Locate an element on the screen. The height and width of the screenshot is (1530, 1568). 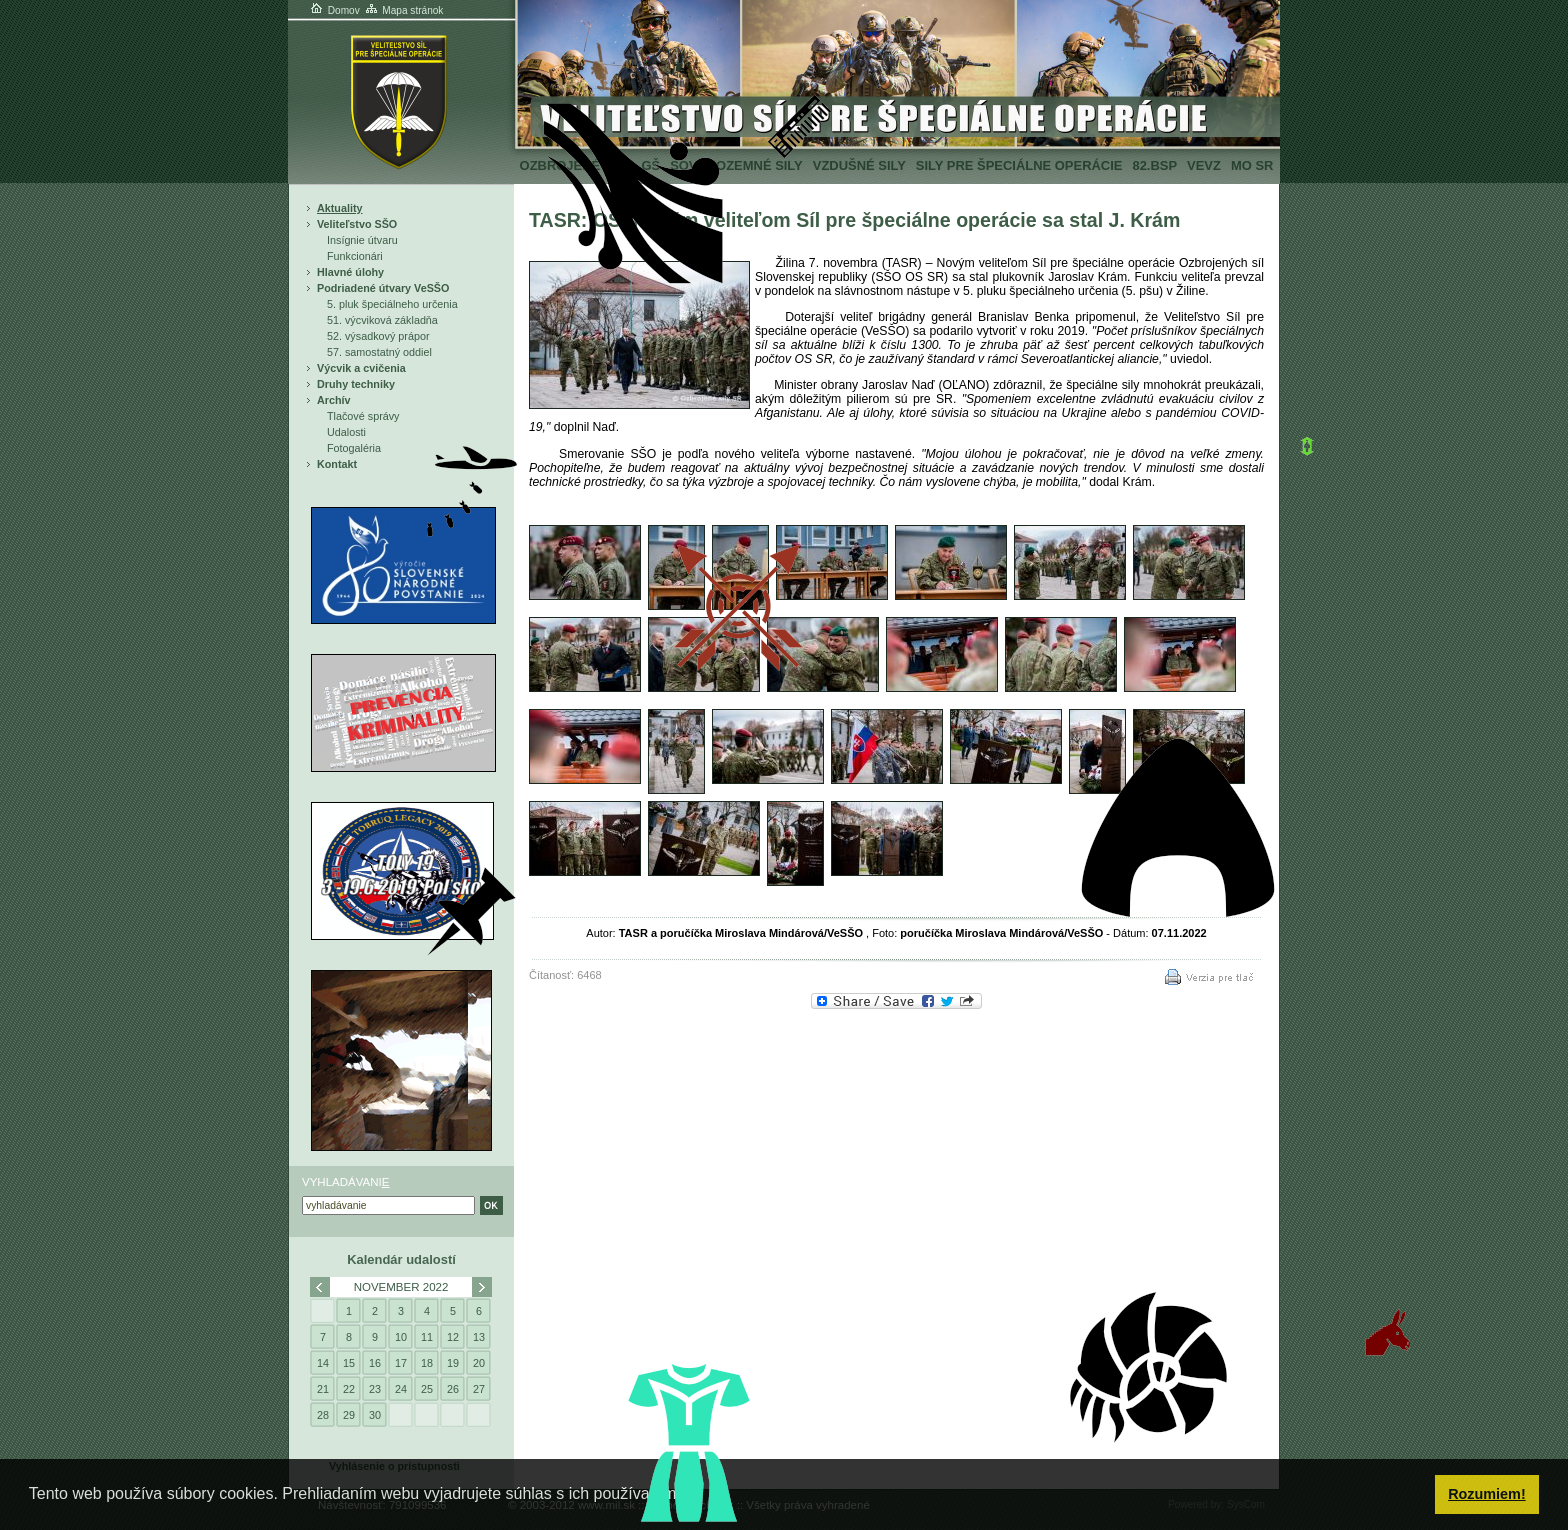
activate area-of-effect attack ability is located at coordinates (471, 491).